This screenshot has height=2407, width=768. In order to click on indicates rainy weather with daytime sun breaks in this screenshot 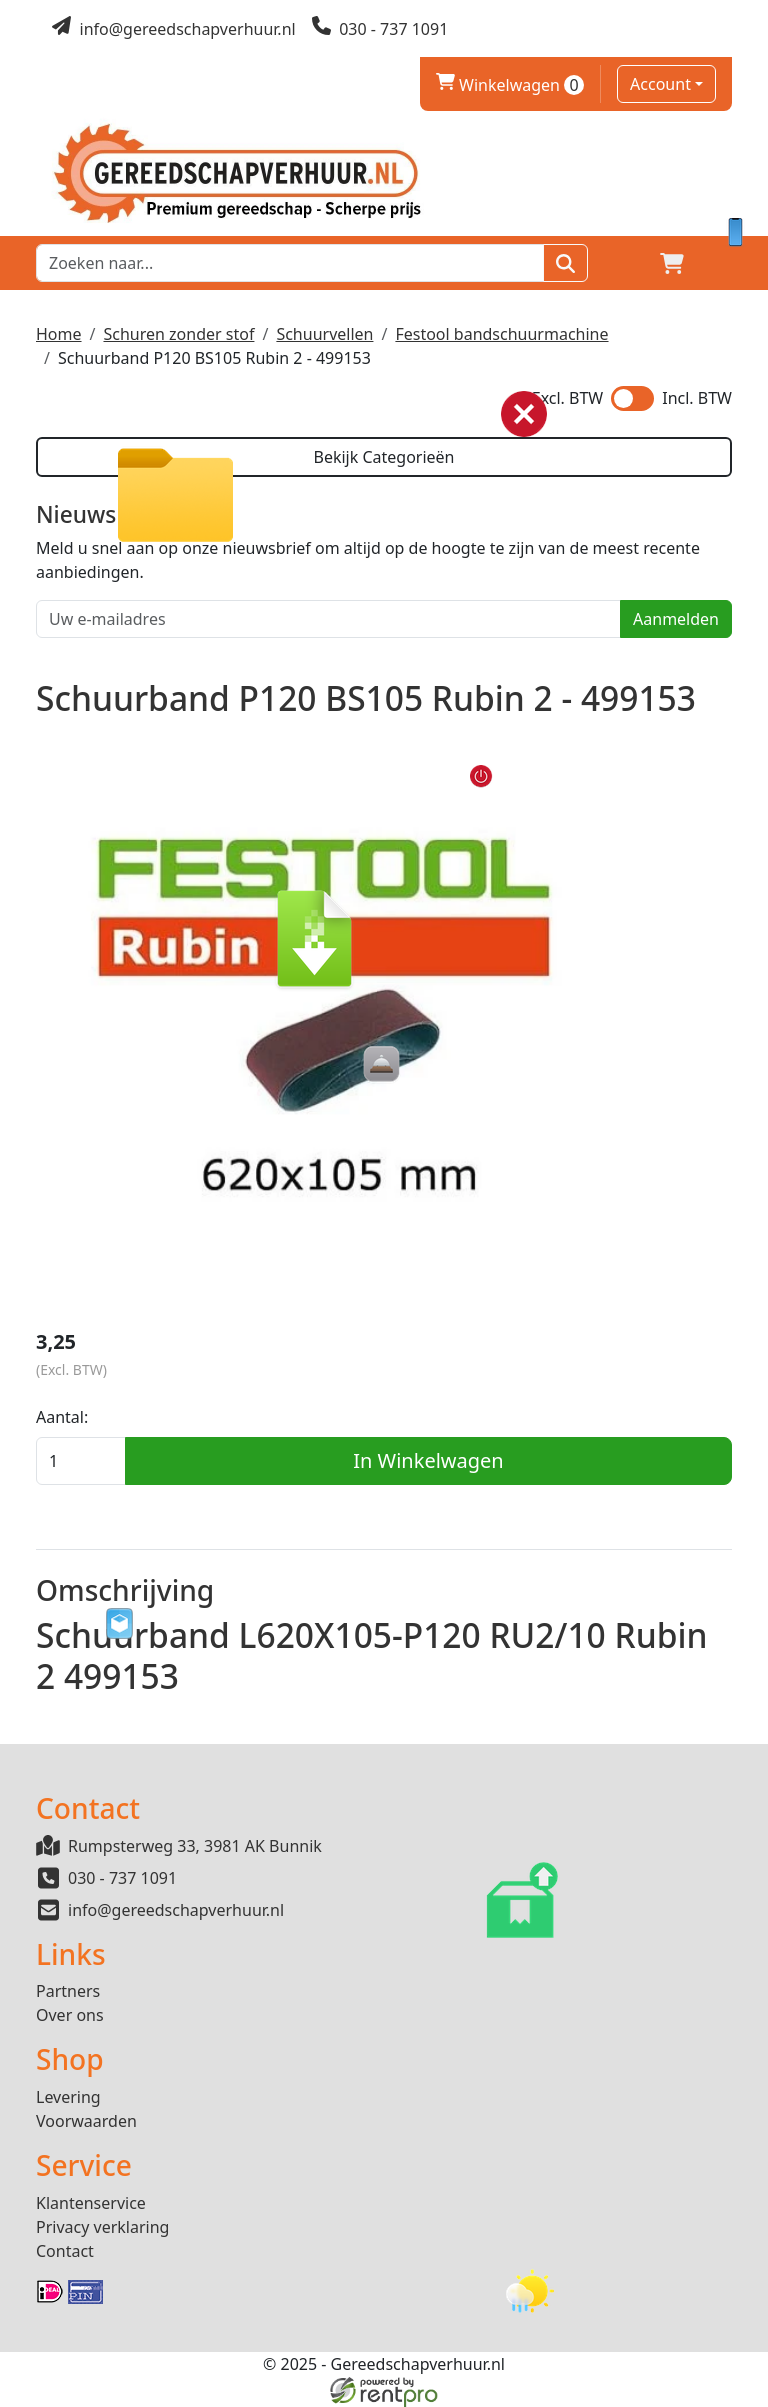, I will do `click(530, 2291)`.